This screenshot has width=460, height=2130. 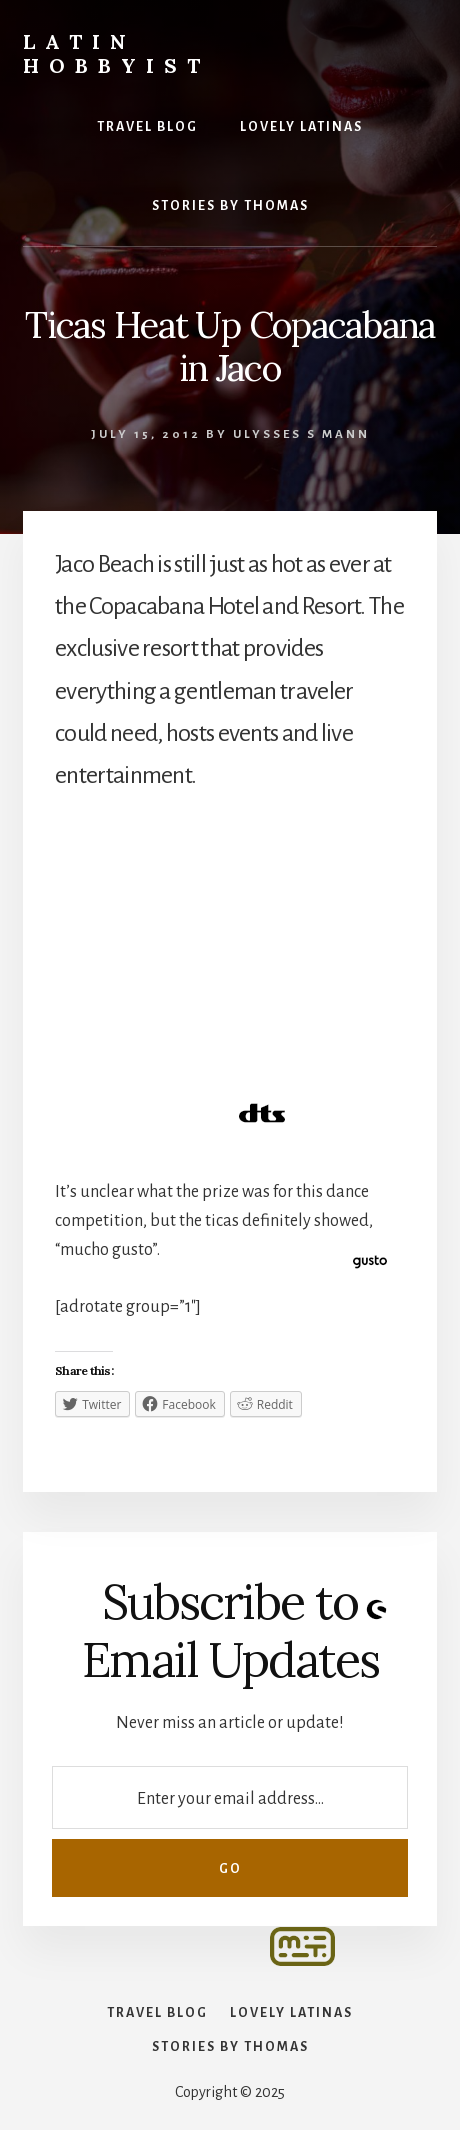 What do you see at coordinates (262, 1113) in the screenshot?
I see `dts audio technology logo` at bounding box center [262, 1113].